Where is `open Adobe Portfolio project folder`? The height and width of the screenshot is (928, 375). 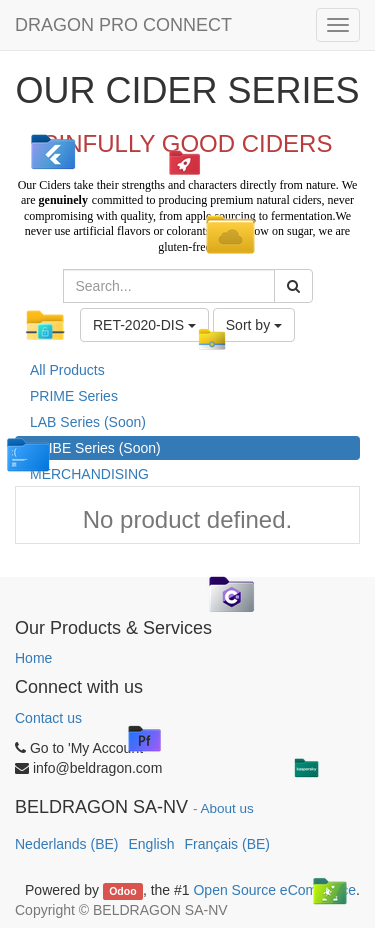
open Adobe Portfolio project folder is located at coordinates (144, 739).